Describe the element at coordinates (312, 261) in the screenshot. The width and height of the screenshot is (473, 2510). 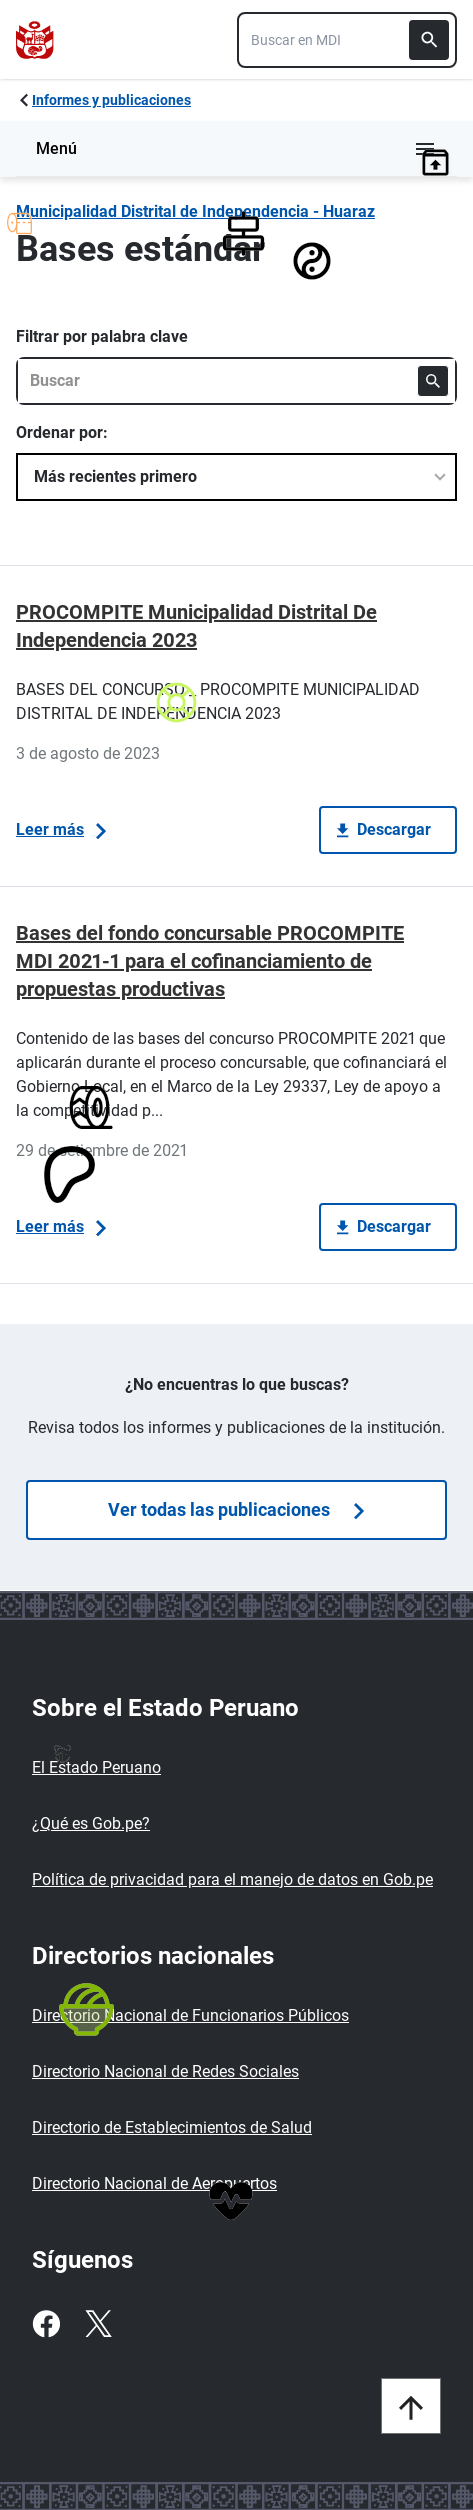
I see `toggle balance or harmony mode` at that location.